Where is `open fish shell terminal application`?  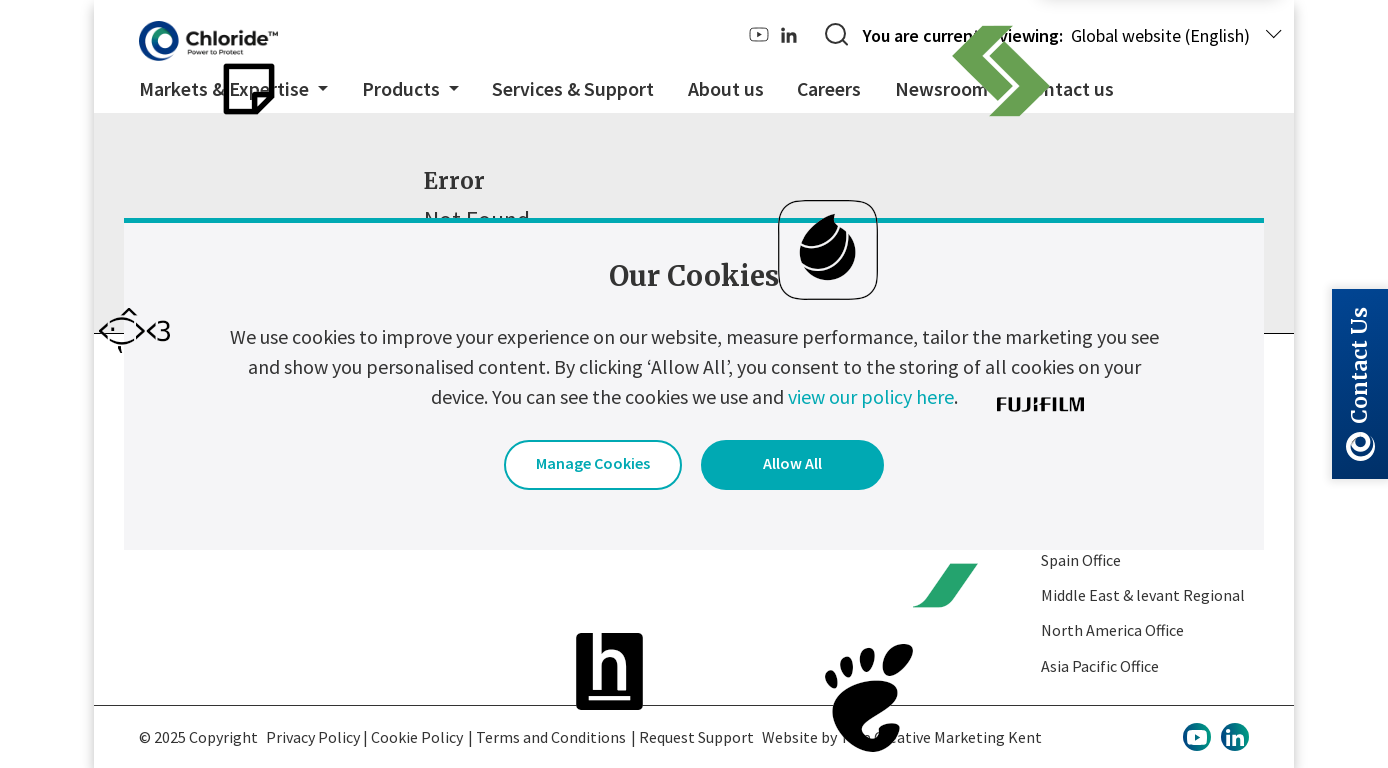 open fish shell terminal application is located at coordinates (134, 330).